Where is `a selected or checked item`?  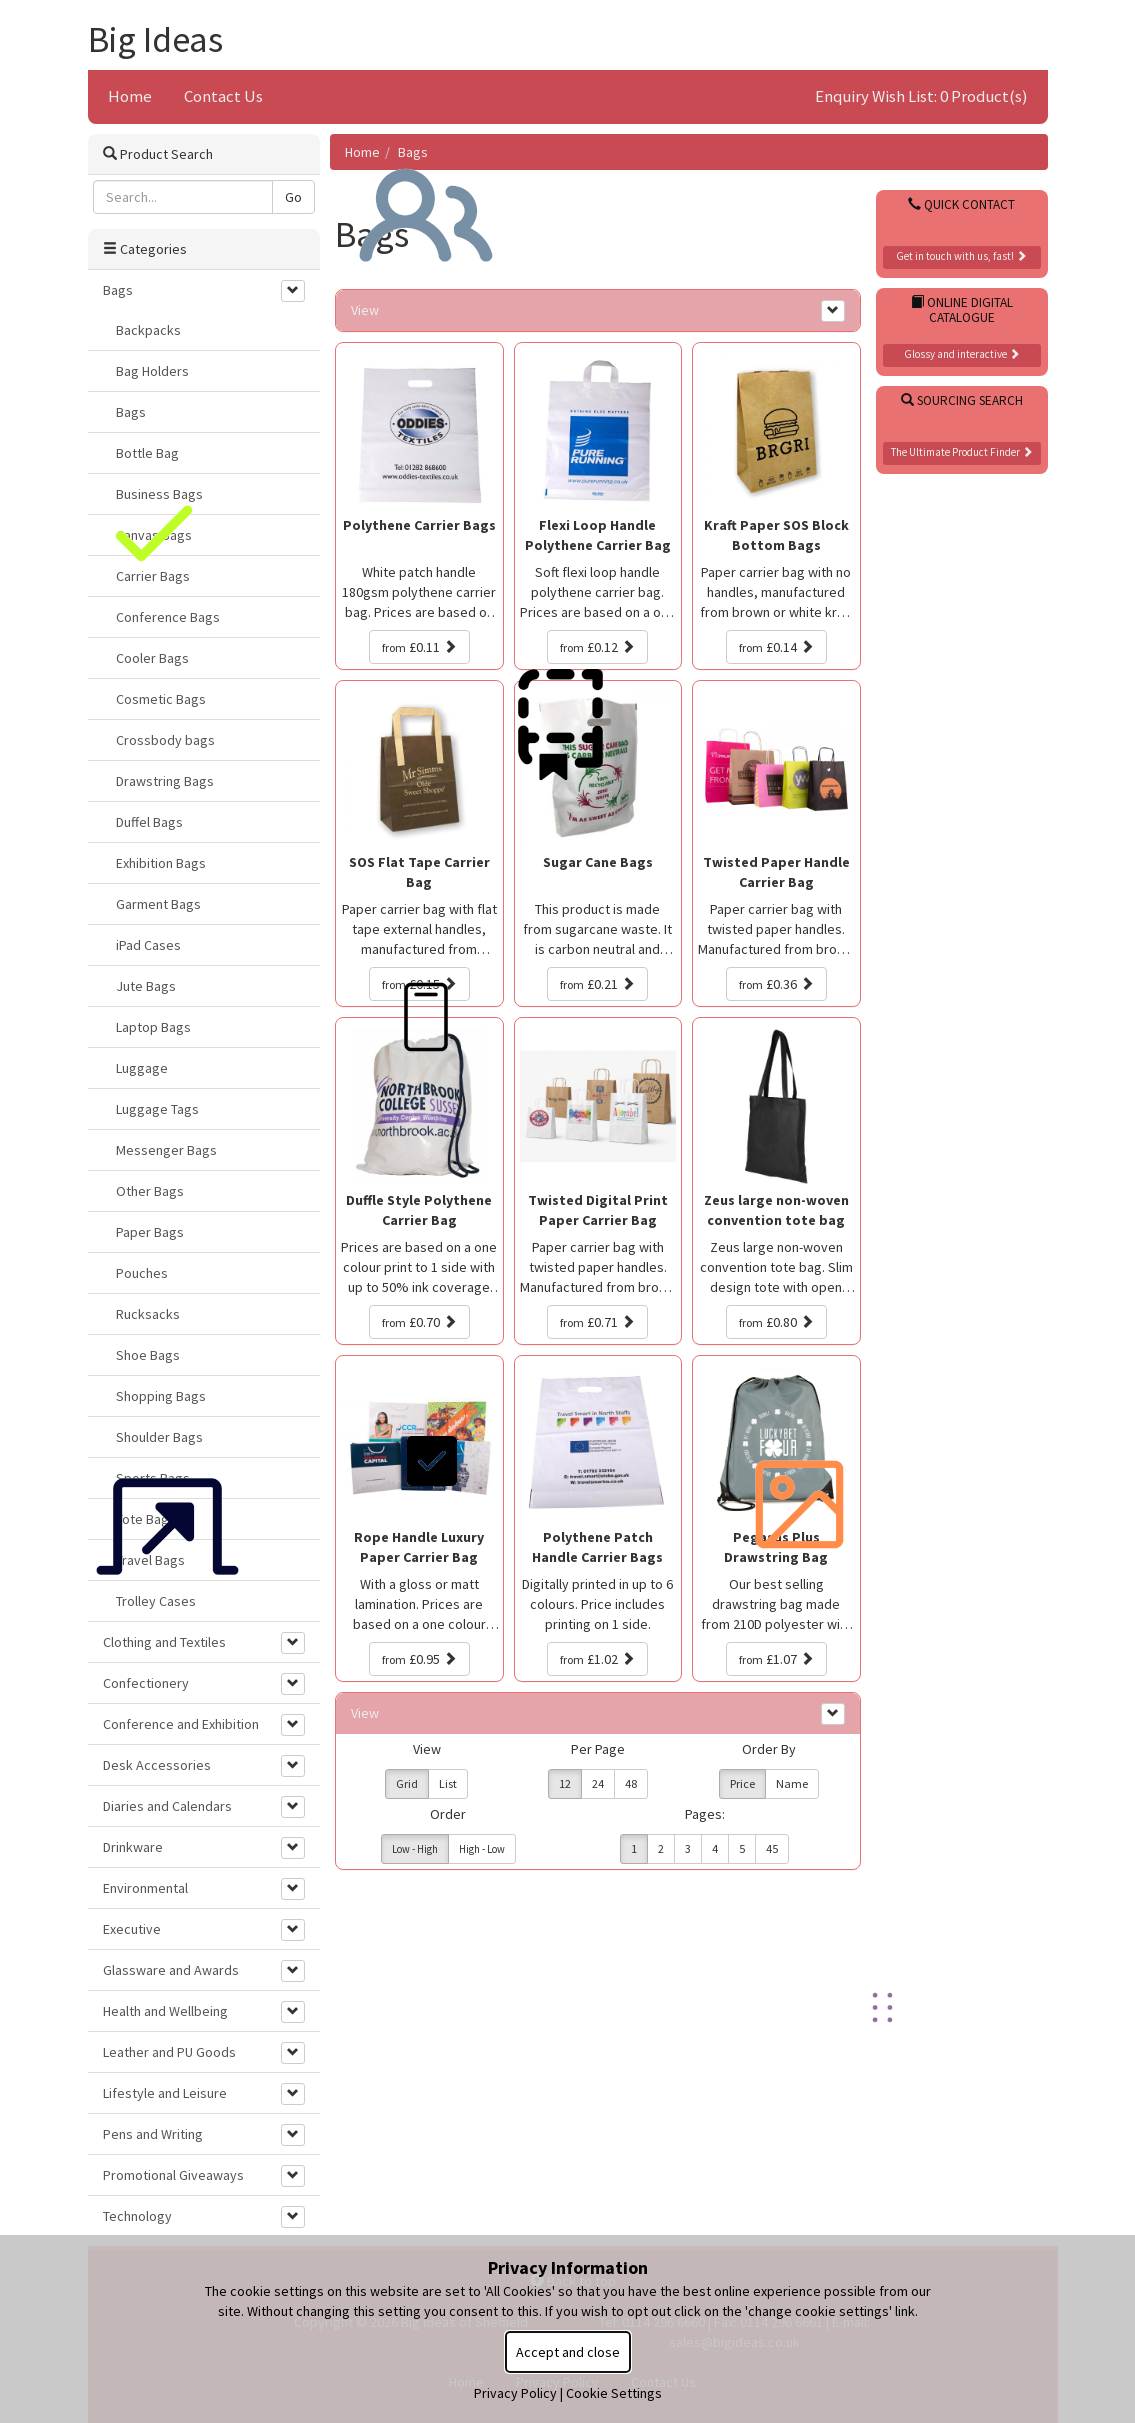 a selected or checked item is located at coordinates (432, 1461).